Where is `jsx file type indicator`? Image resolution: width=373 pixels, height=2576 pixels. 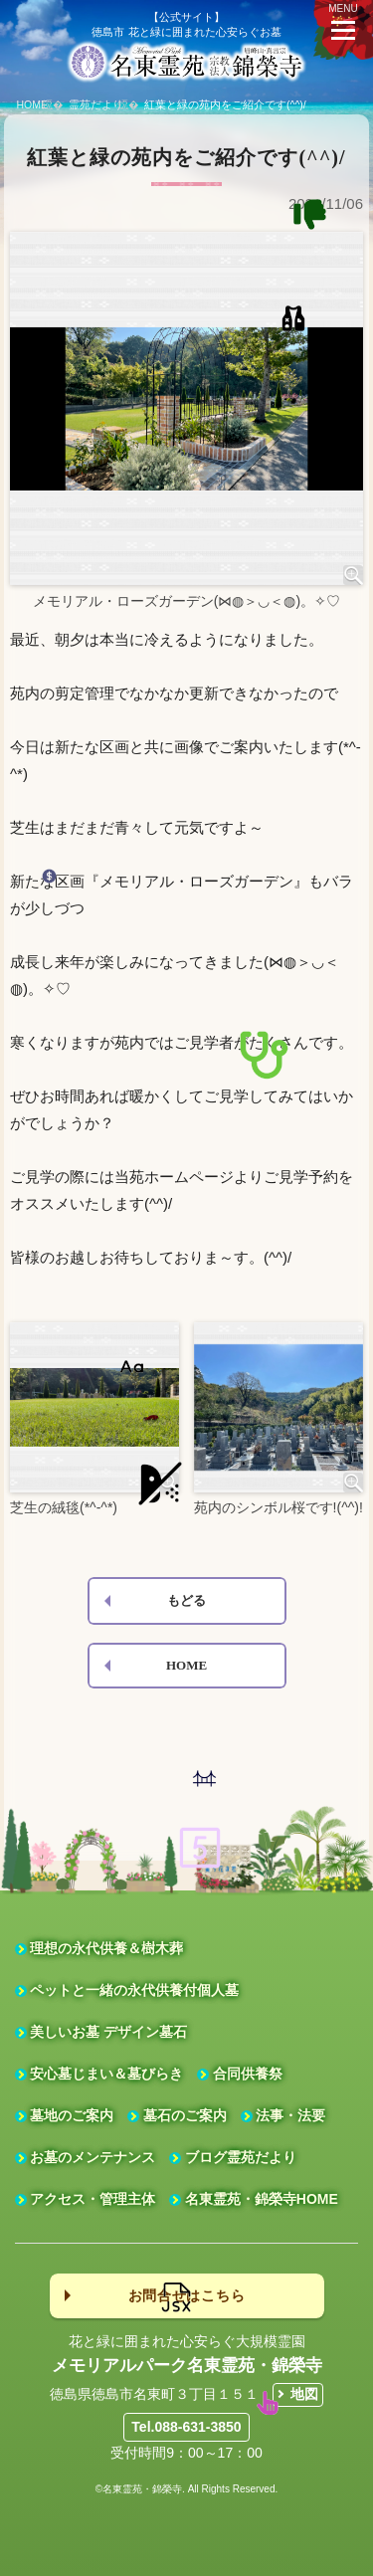
jsx file type indicator is located at coordinates (177, 2298).